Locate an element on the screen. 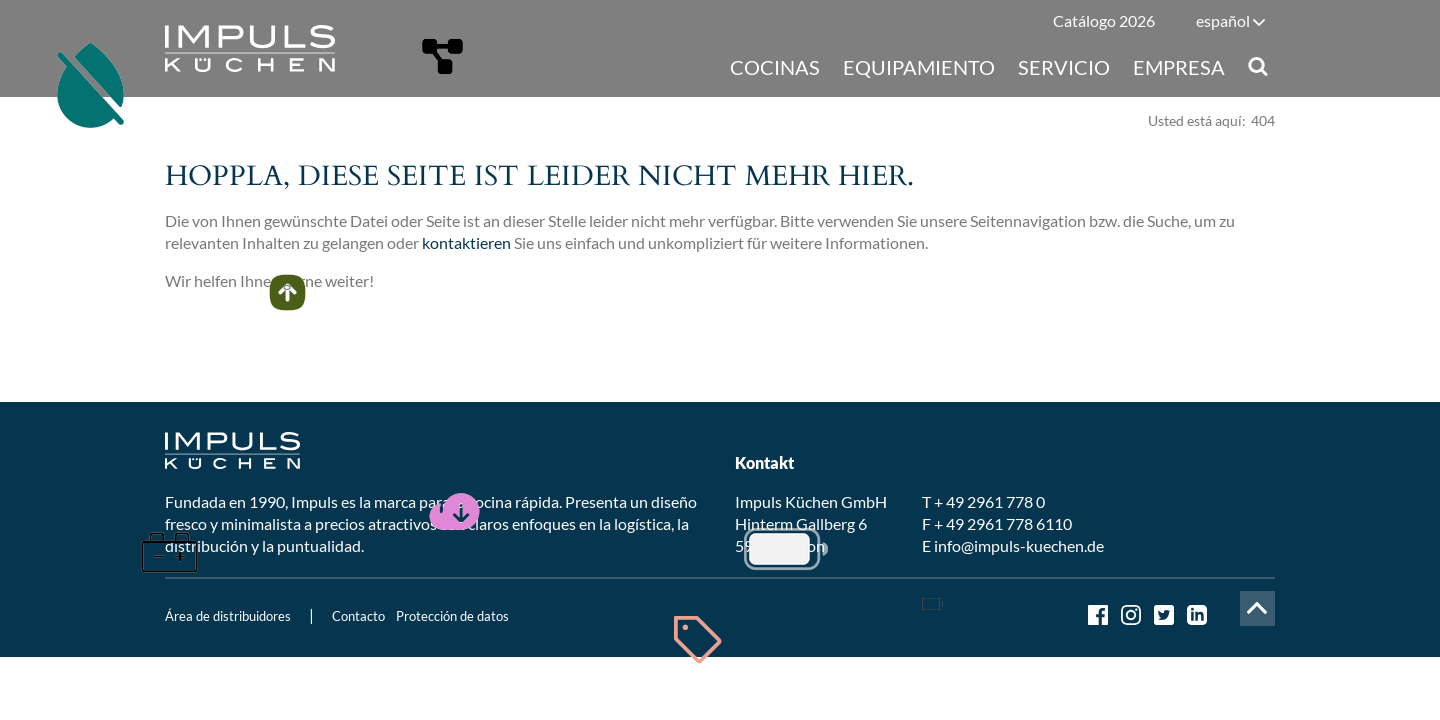 This screenshot has width=1440, height=720. disable water or liquid features is located at coordinates (90, 88).